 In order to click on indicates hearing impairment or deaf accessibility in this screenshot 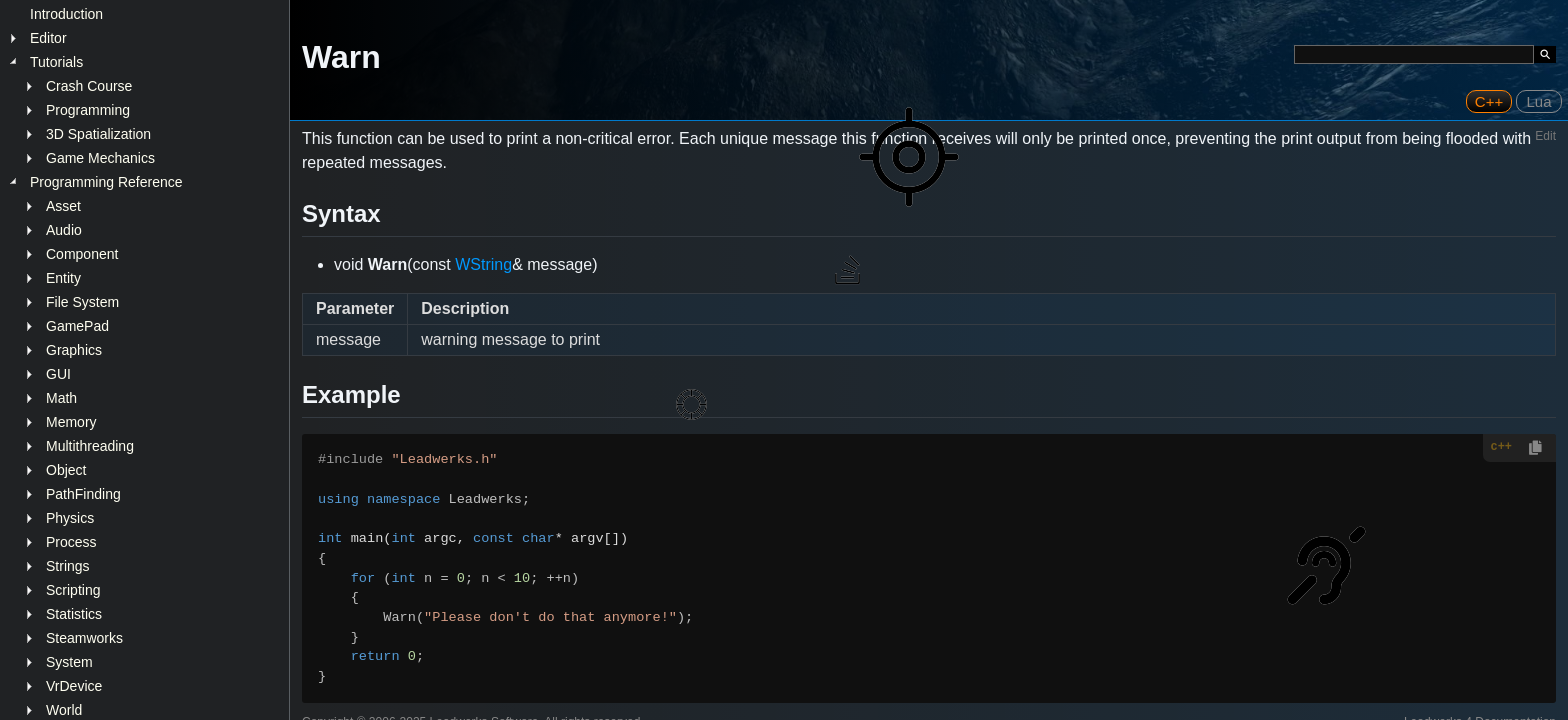, I will do `click(1326, 565)`.